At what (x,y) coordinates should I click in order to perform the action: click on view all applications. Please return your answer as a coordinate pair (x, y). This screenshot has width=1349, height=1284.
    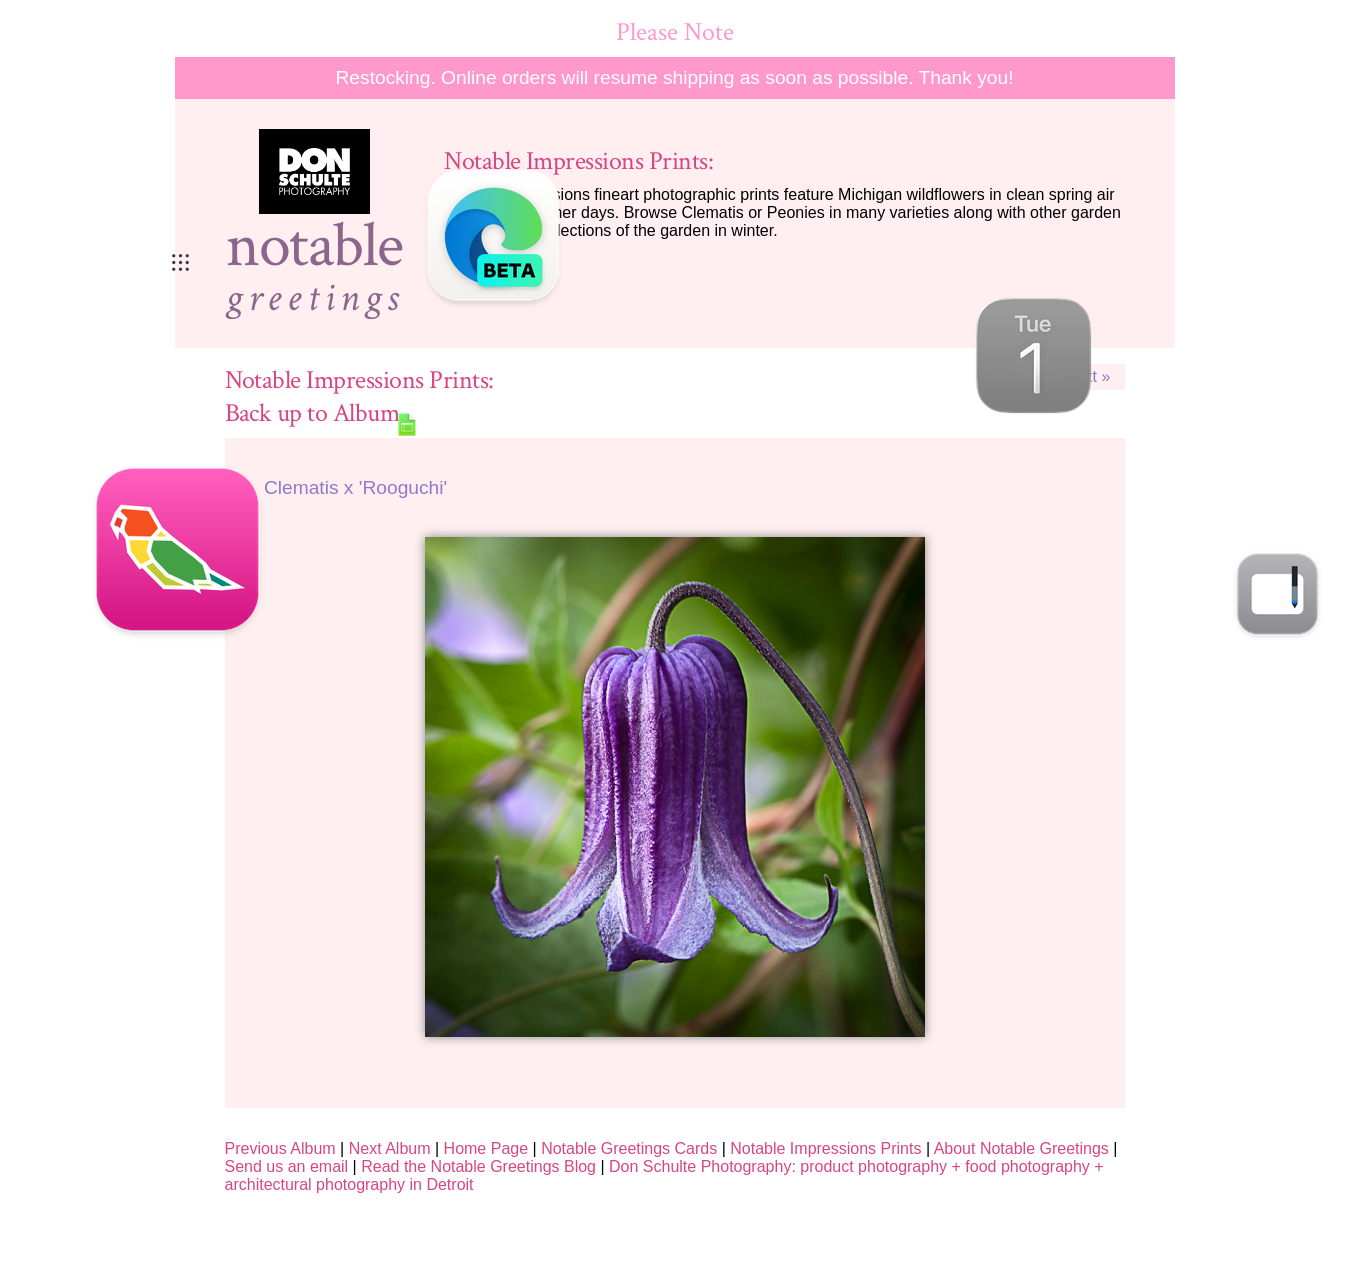
    Looking at the image, I should click on (180, 262).